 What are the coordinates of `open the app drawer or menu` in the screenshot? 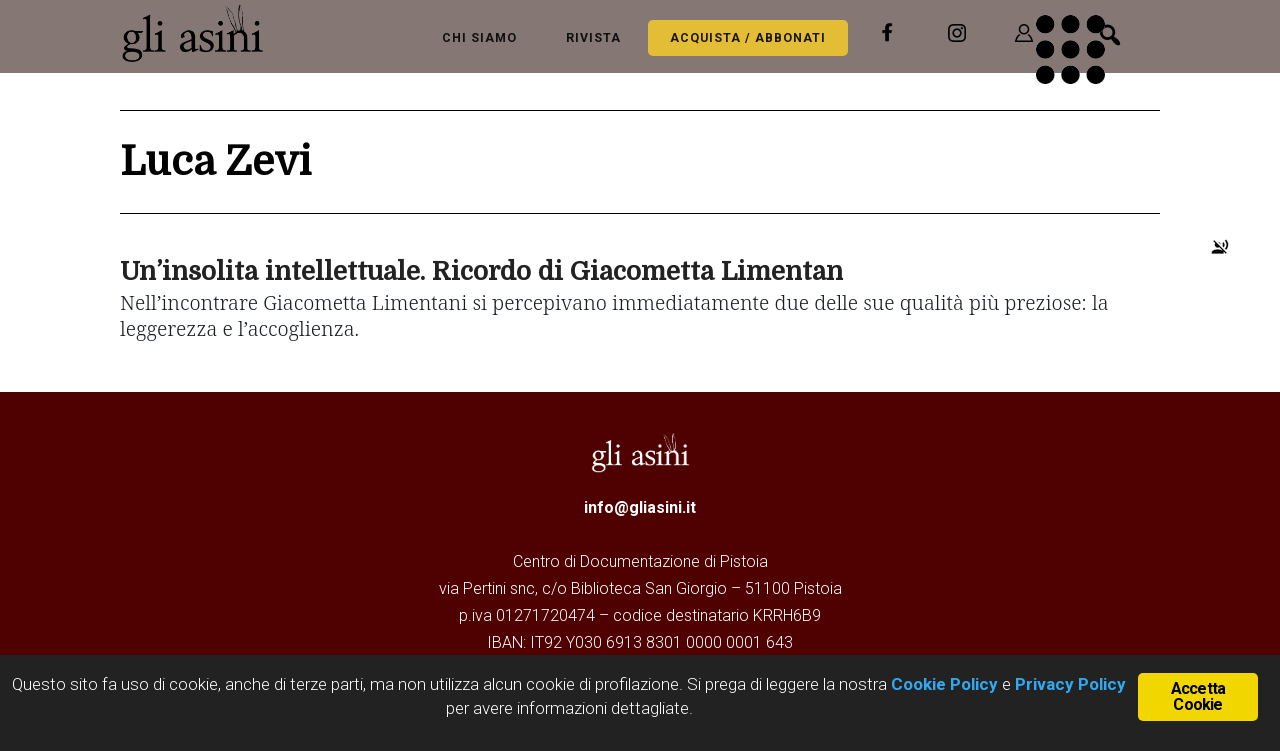 It's located at (1070, 49).